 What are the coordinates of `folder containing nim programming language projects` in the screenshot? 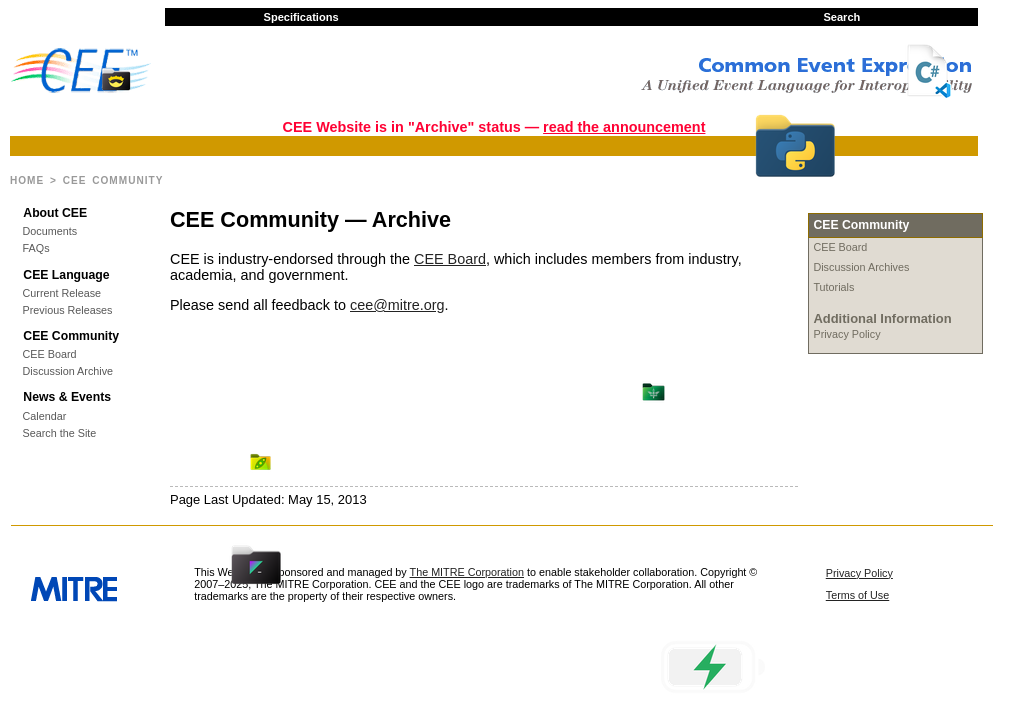 It's located at (116, 80).